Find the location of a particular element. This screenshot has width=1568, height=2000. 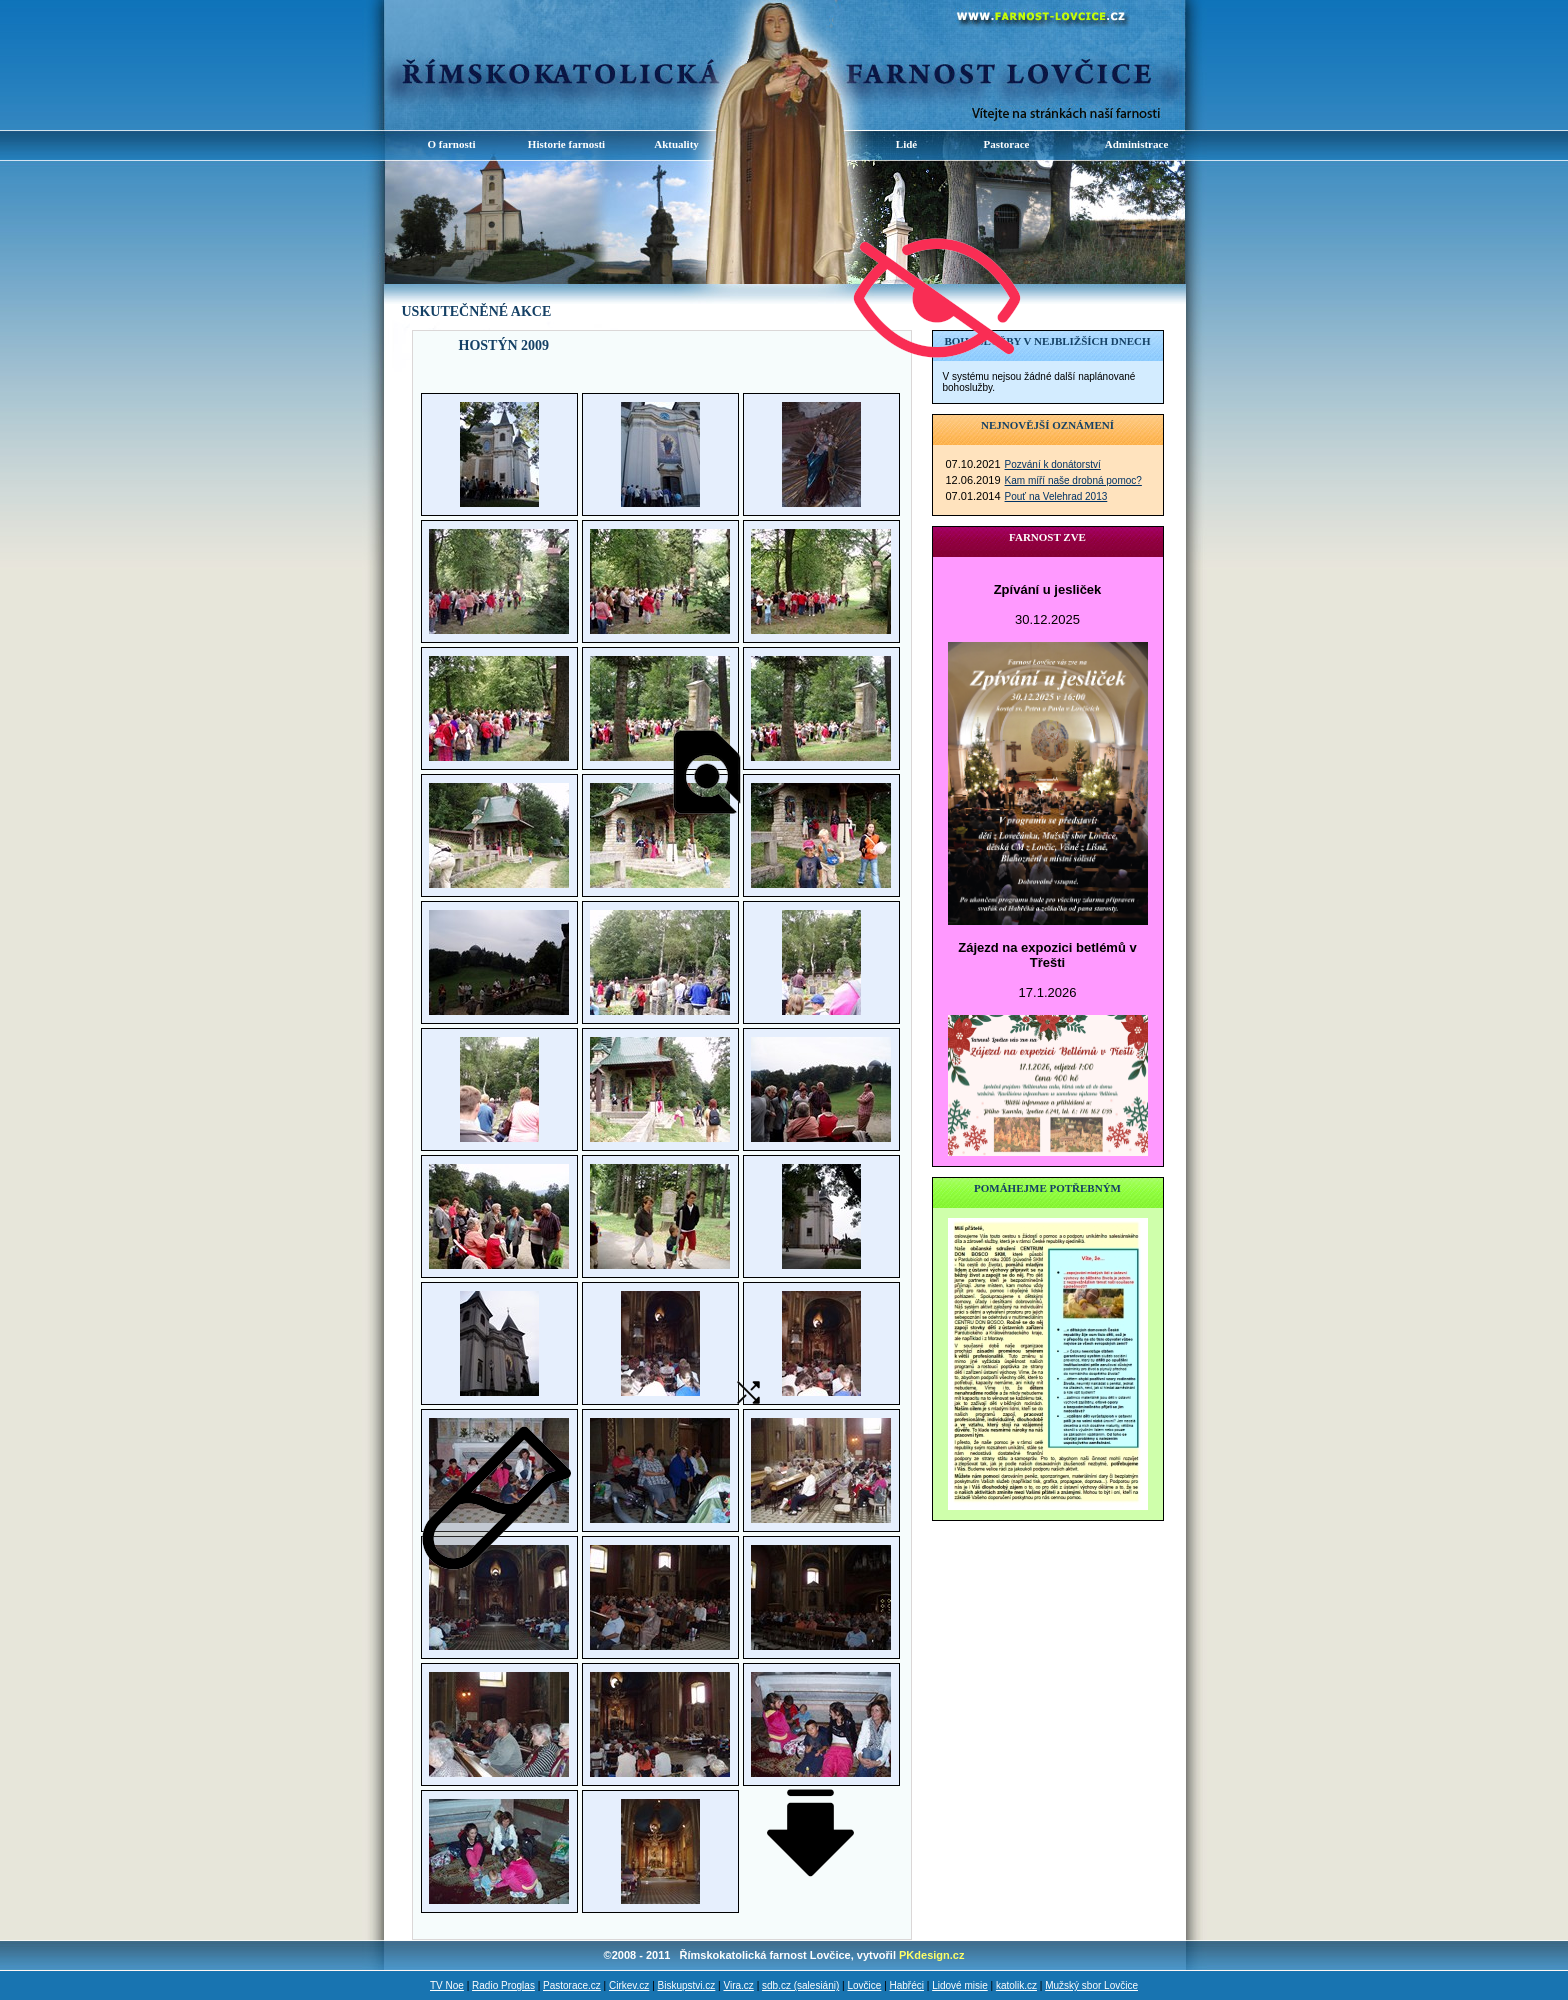

search within the current document is located at coordinates (707, 772).